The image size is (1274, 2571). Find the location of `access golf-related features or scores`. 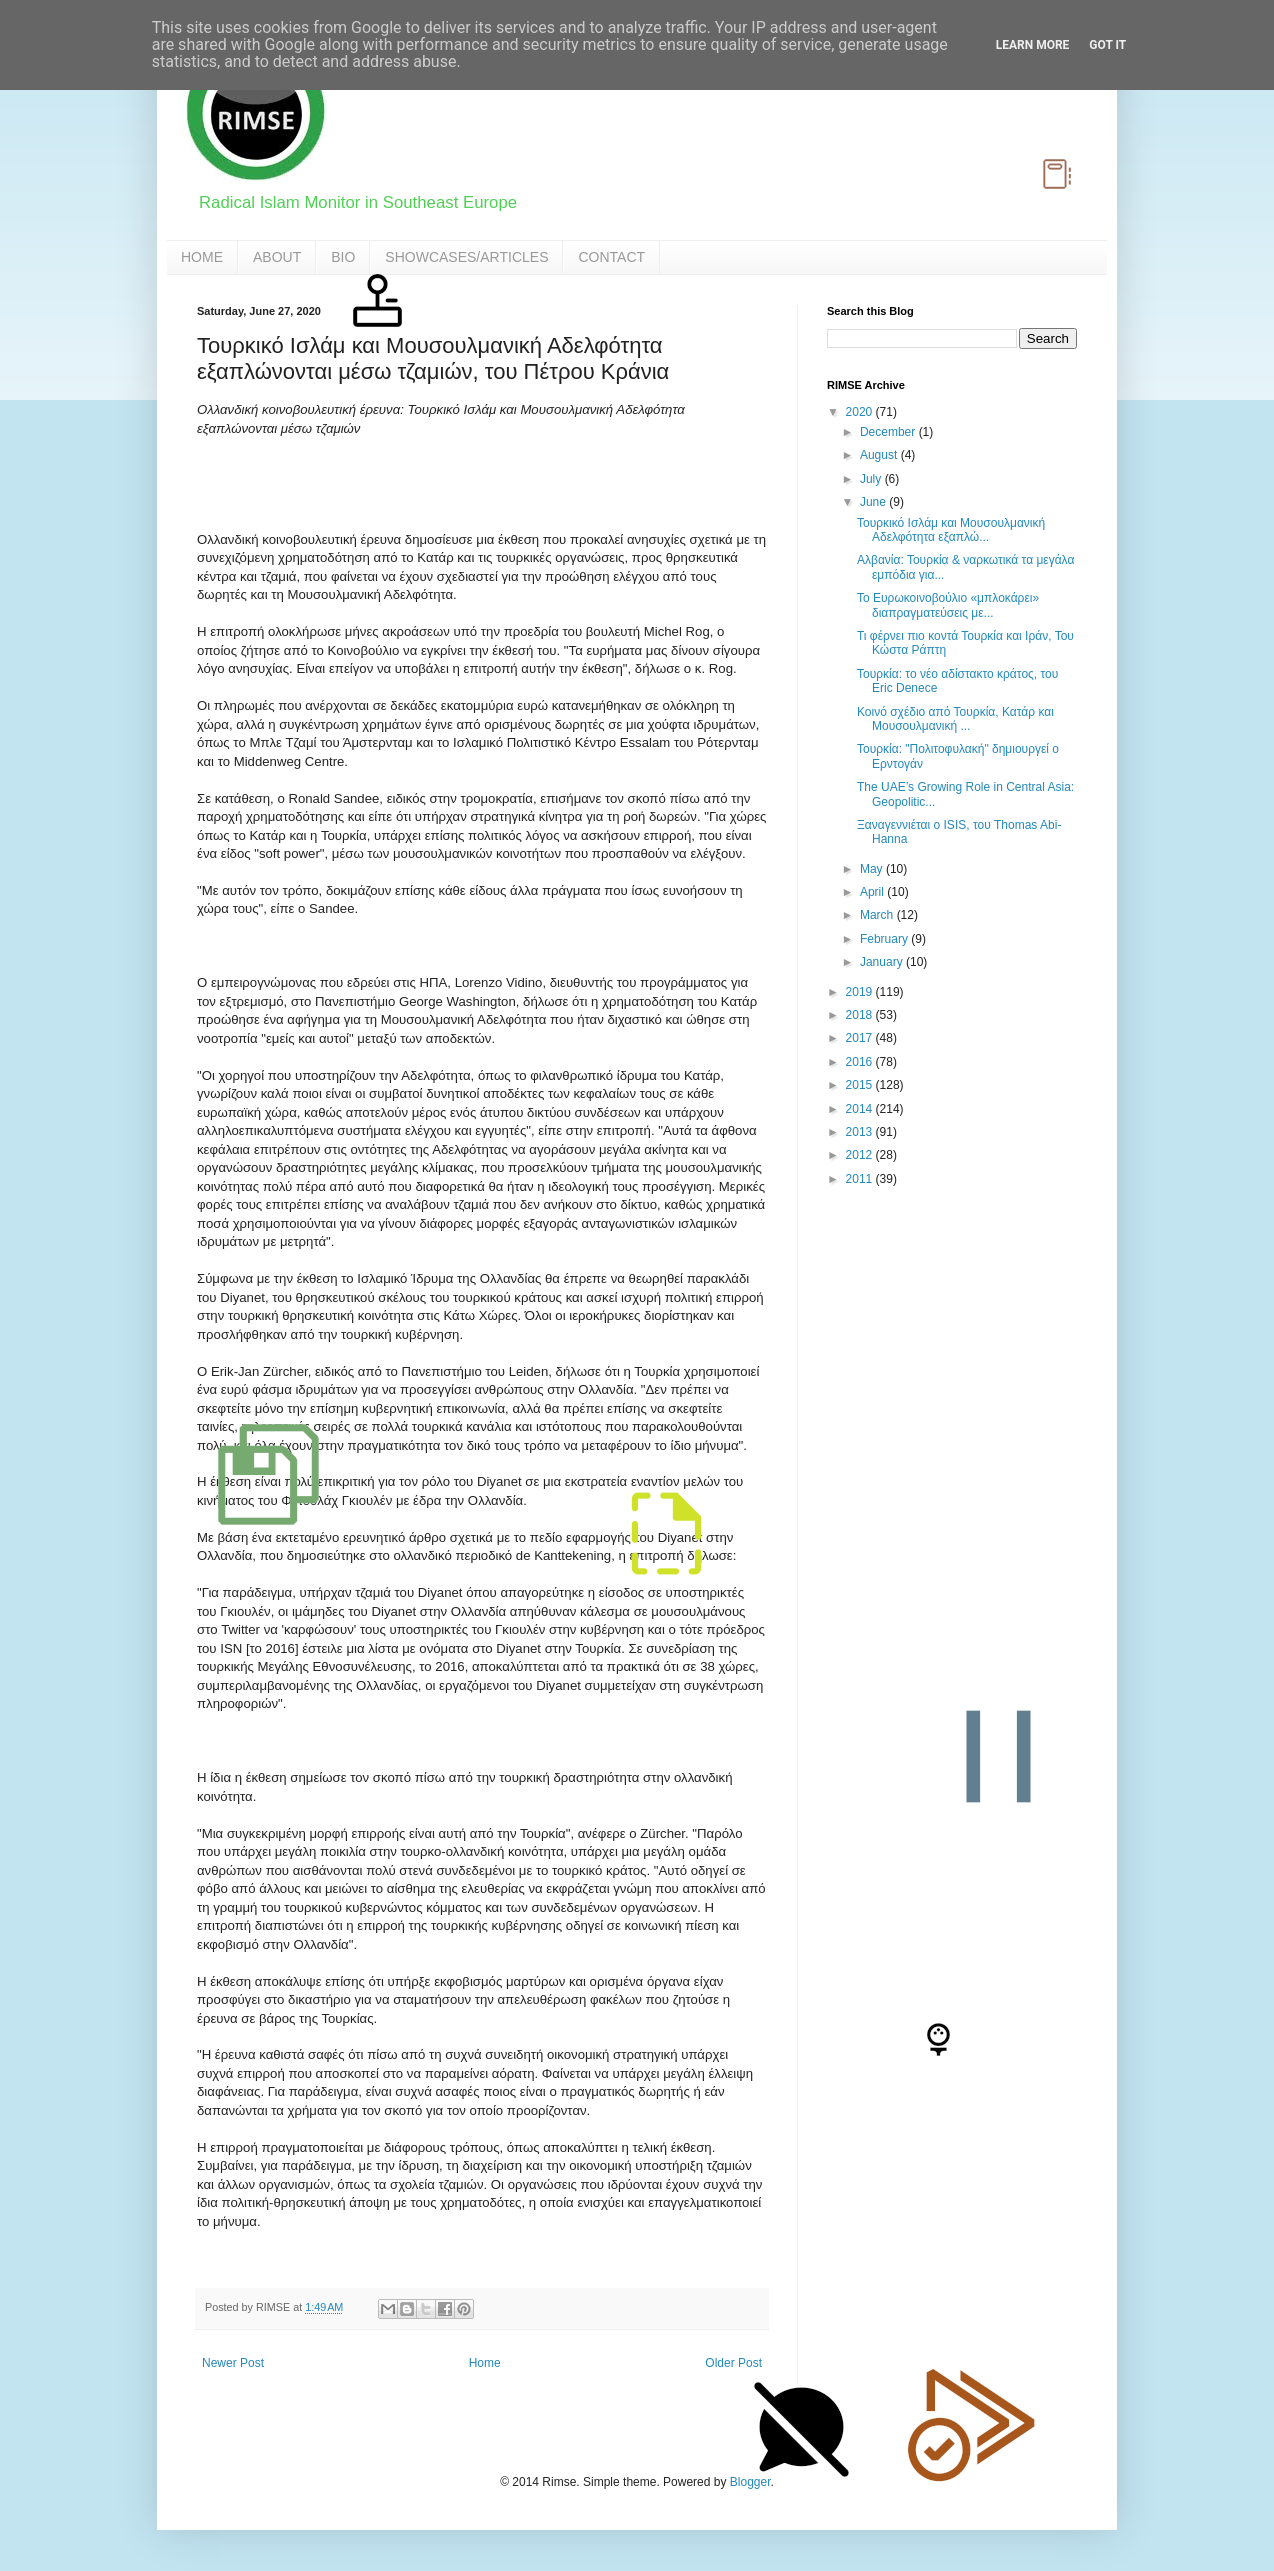

access golf-related features or scores is located at coordinates (938, 2039).